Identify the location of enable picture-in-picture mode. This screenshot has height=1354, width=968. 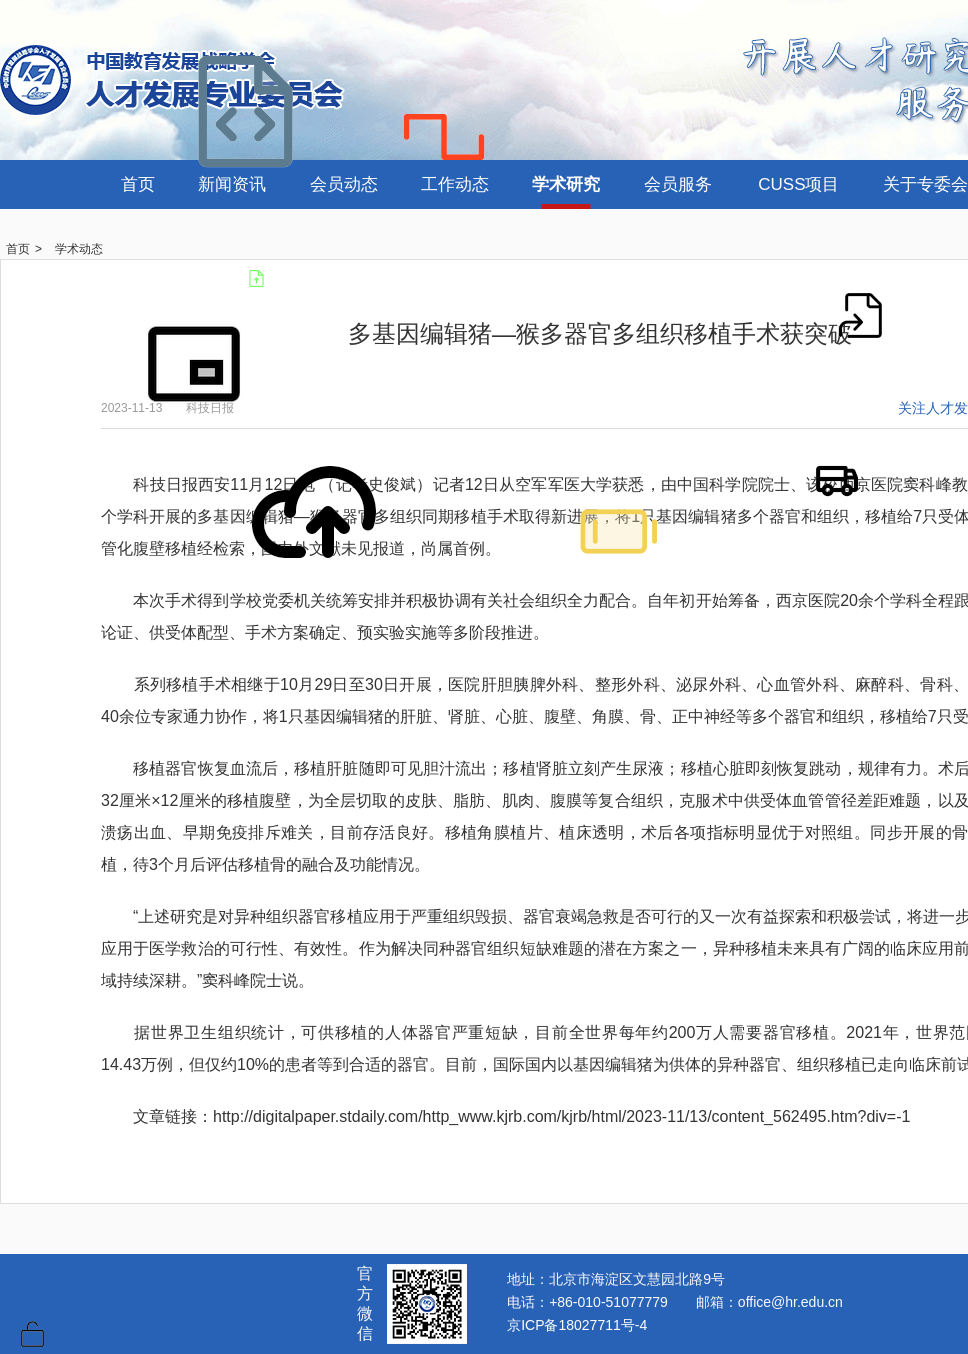
(194, 364).